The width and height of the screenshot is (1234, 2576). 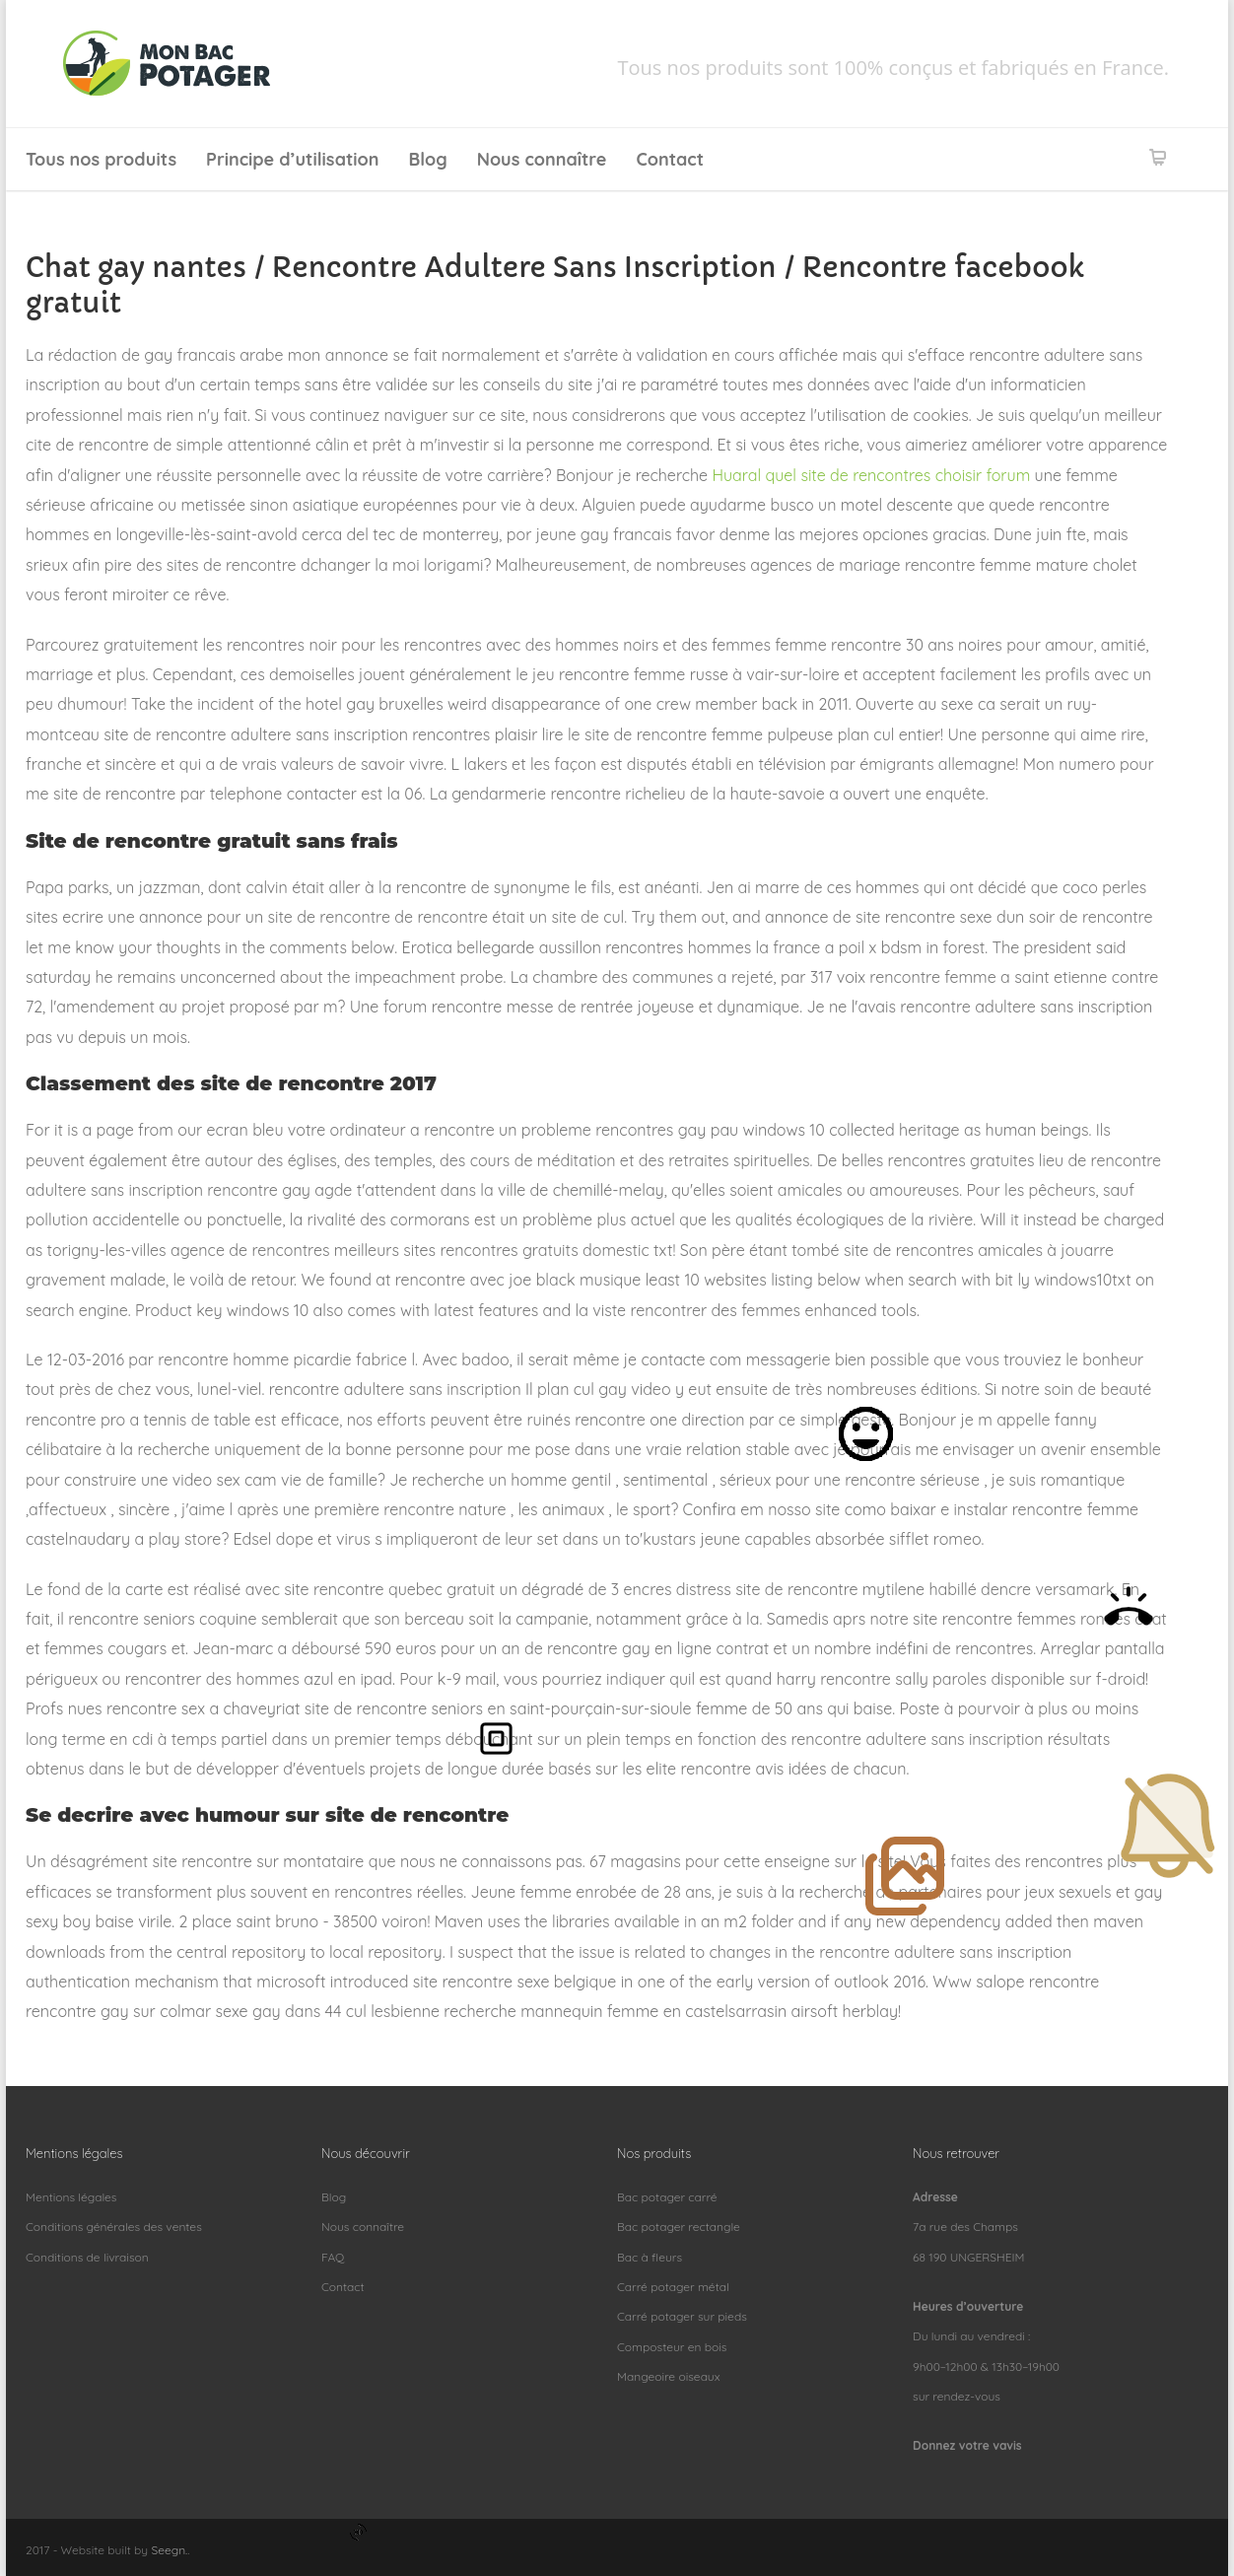 What do you see at coordinates (358, 2532) in the screenshot?
I see `rotate object to view in 3d` at bounding box center [358, 2532].